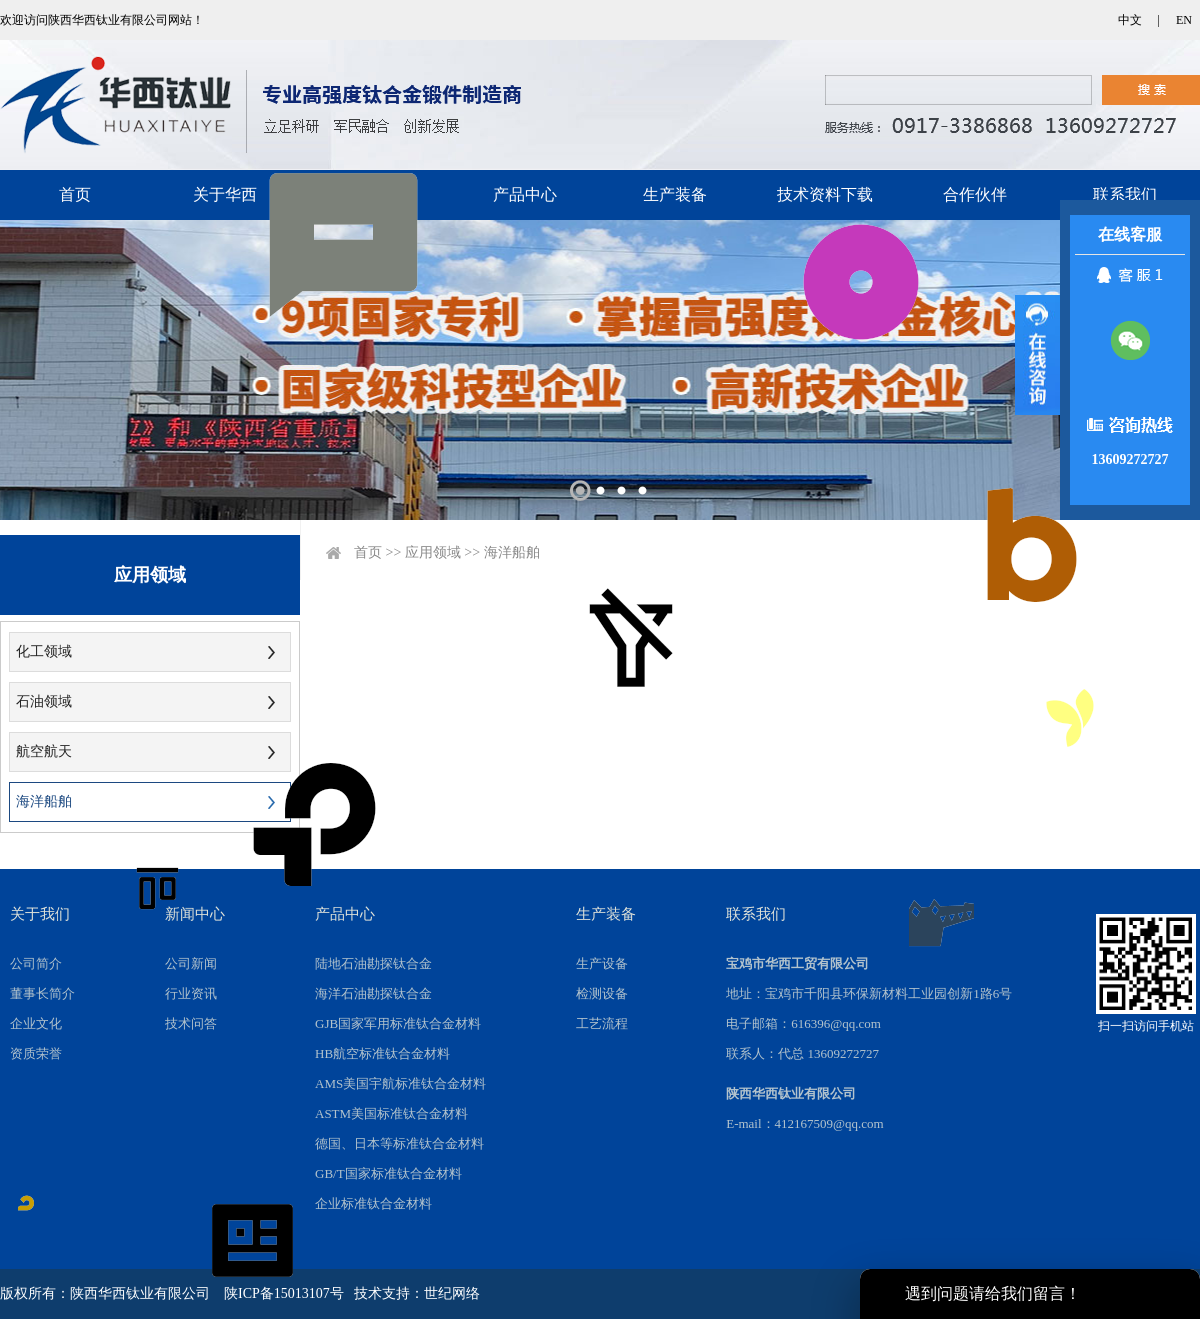 The width and height of the screenshot is (1200, 1319). Describe the element at coordinates (157, 888) in the screenshot. I see `align items to the top edge` at that location.